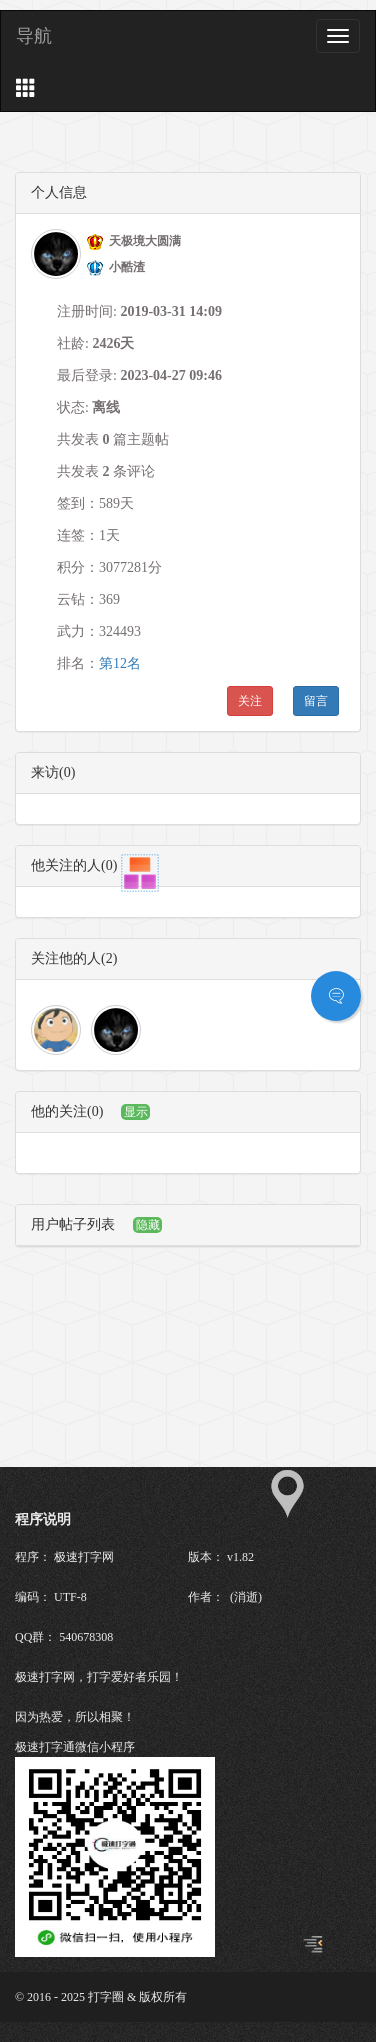 Image resolution: width=376 pixels, height=2042 pixels. What do you see at coordinates (287, 1495) in the screenshot?
I see `mark or save a location on the map` at bounding box center [287, 1495].